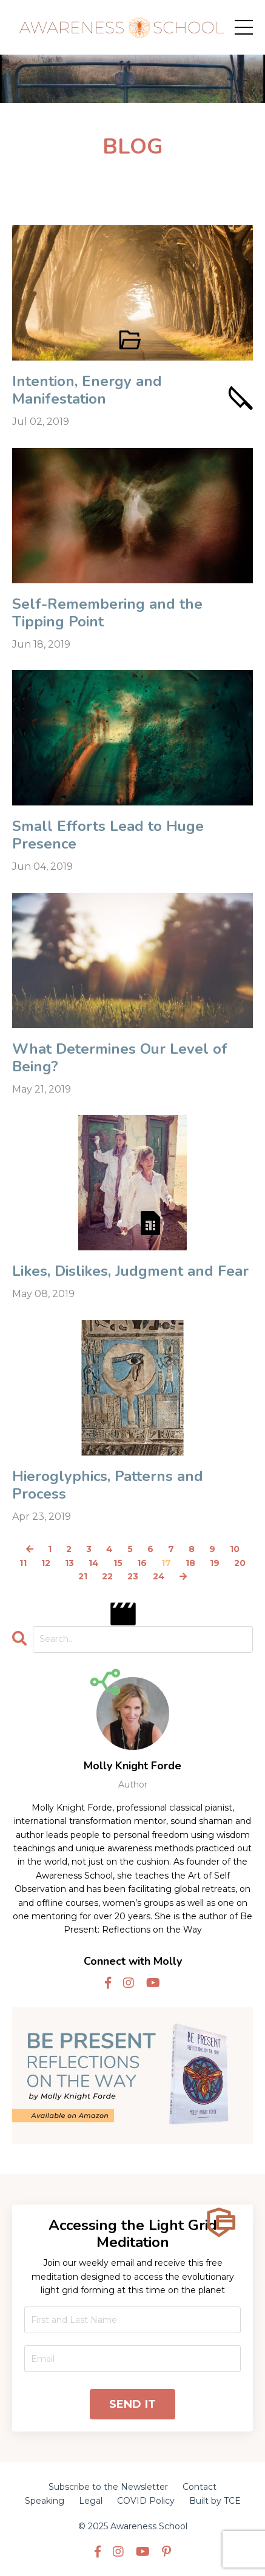  I want to click on access cooking or recipe features, so click(240, 398).